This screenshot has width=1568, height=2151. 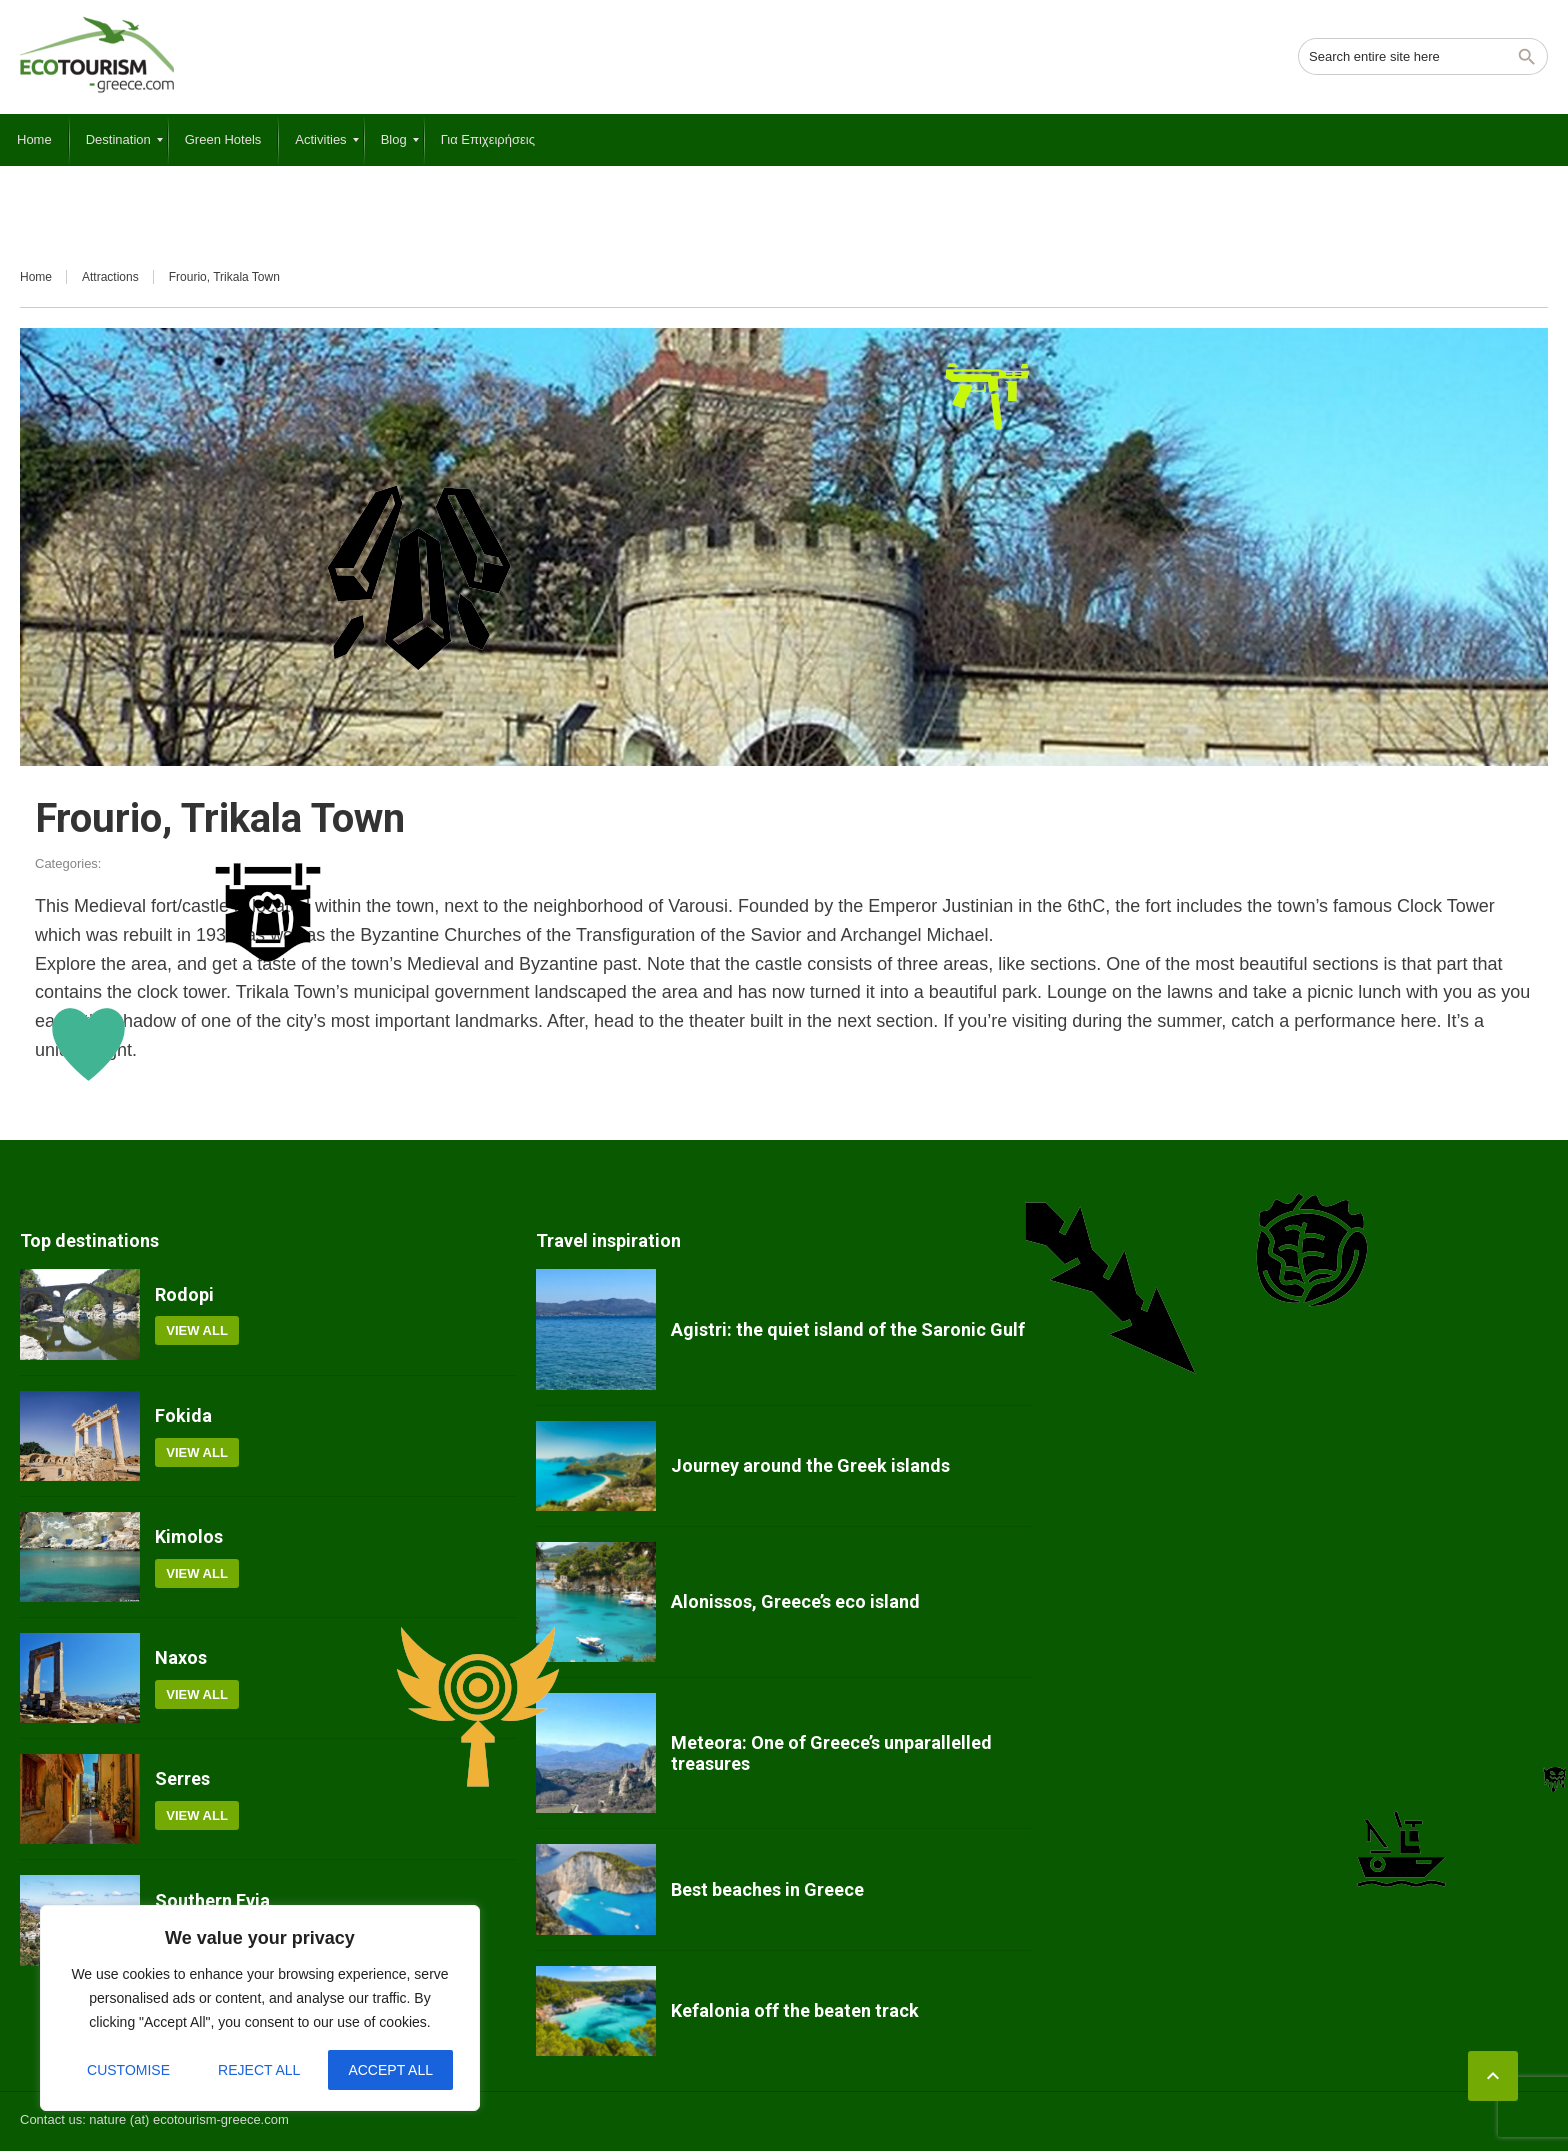 What do you see at coordinates (88, 1044) in the screenshot?
I see `add to favorites` at bounding box center [88, 1044].